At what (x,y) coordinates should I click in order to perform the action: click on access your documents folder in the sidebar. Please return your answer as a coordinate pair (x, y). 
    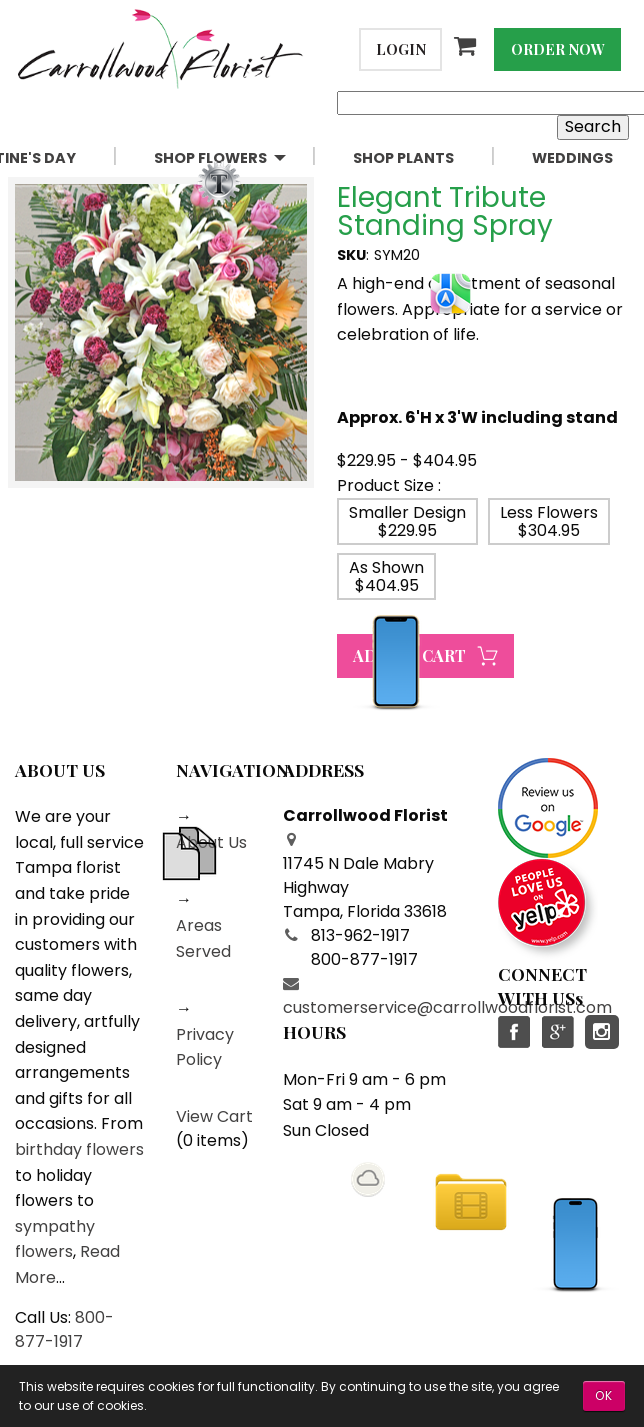
    Looking at the image, I should click on (189, 853).